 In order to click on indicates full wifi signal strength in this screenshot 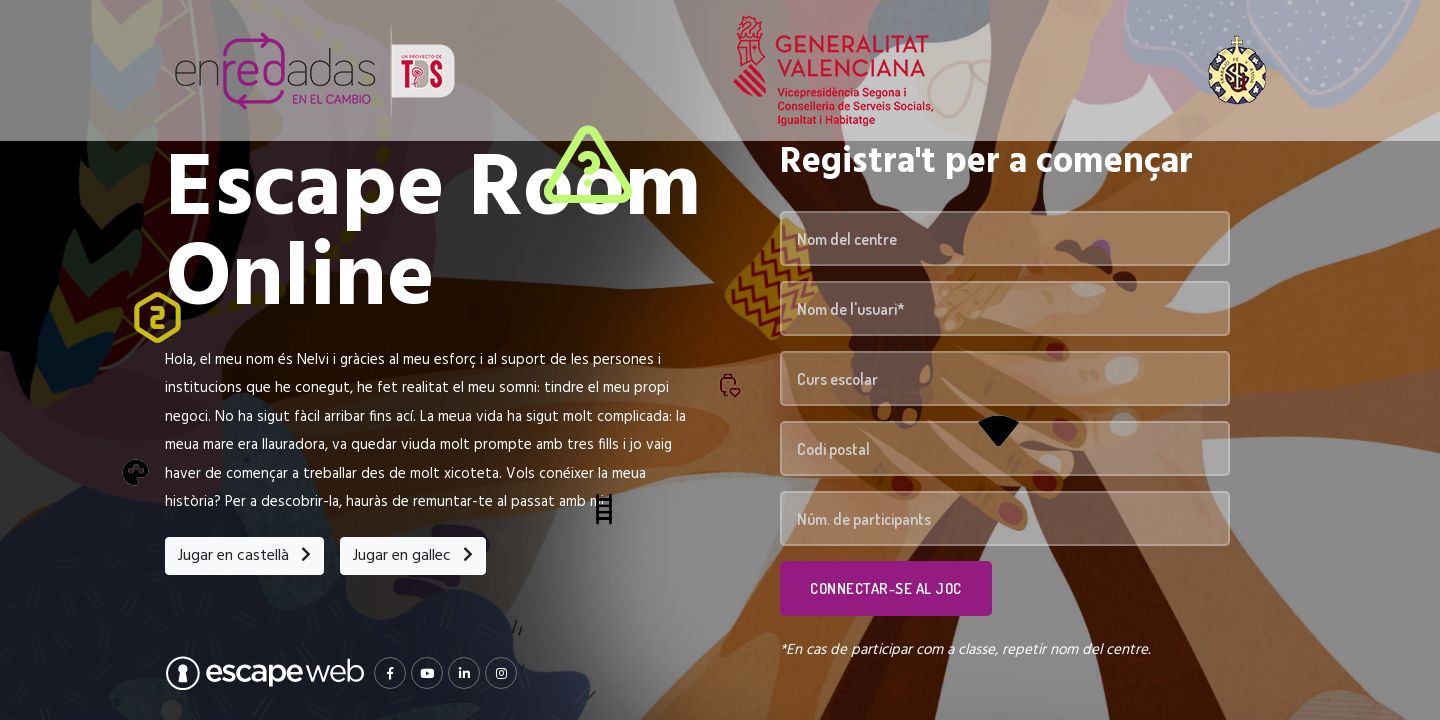, I will do `click(998, 431)`.